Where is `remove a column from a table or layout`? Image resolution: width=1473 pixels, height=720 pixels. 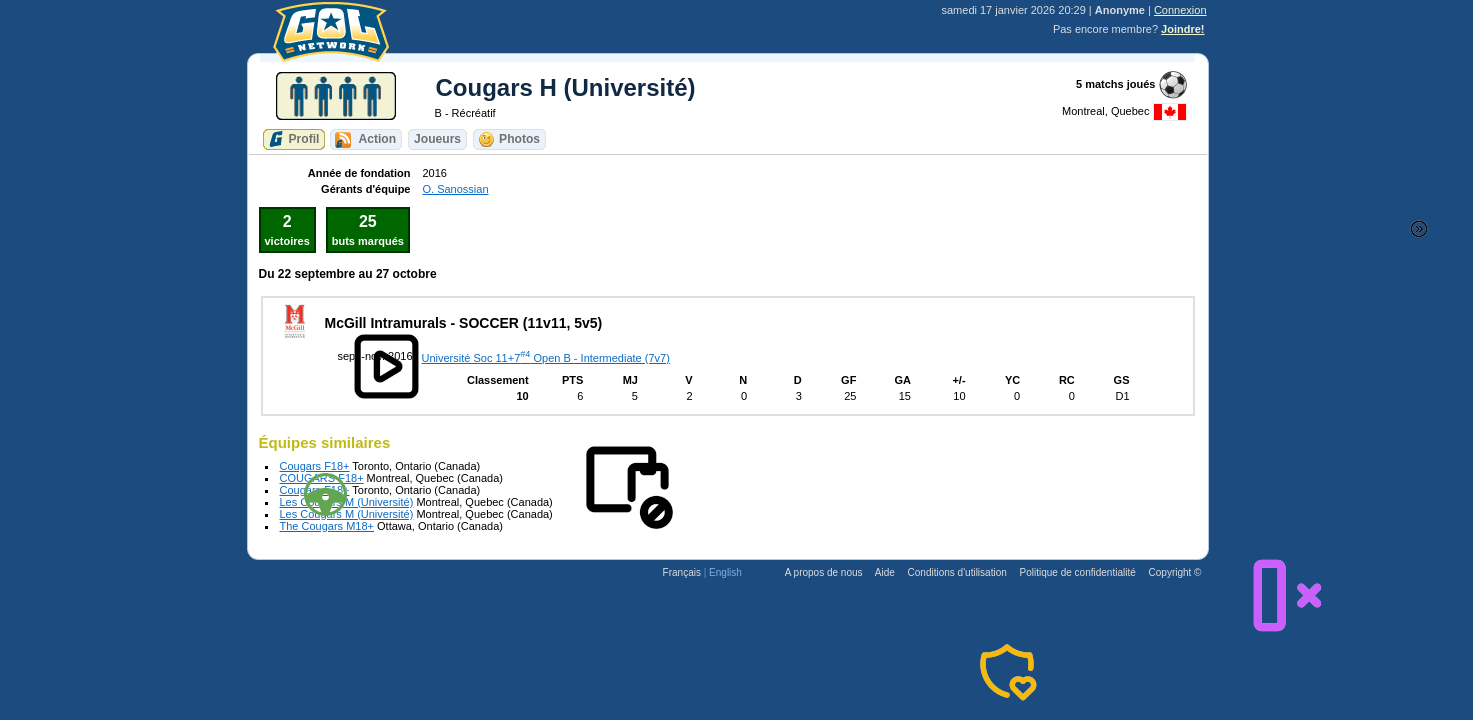
remove a column from a table or layout is located at coordinates (1285, 595).